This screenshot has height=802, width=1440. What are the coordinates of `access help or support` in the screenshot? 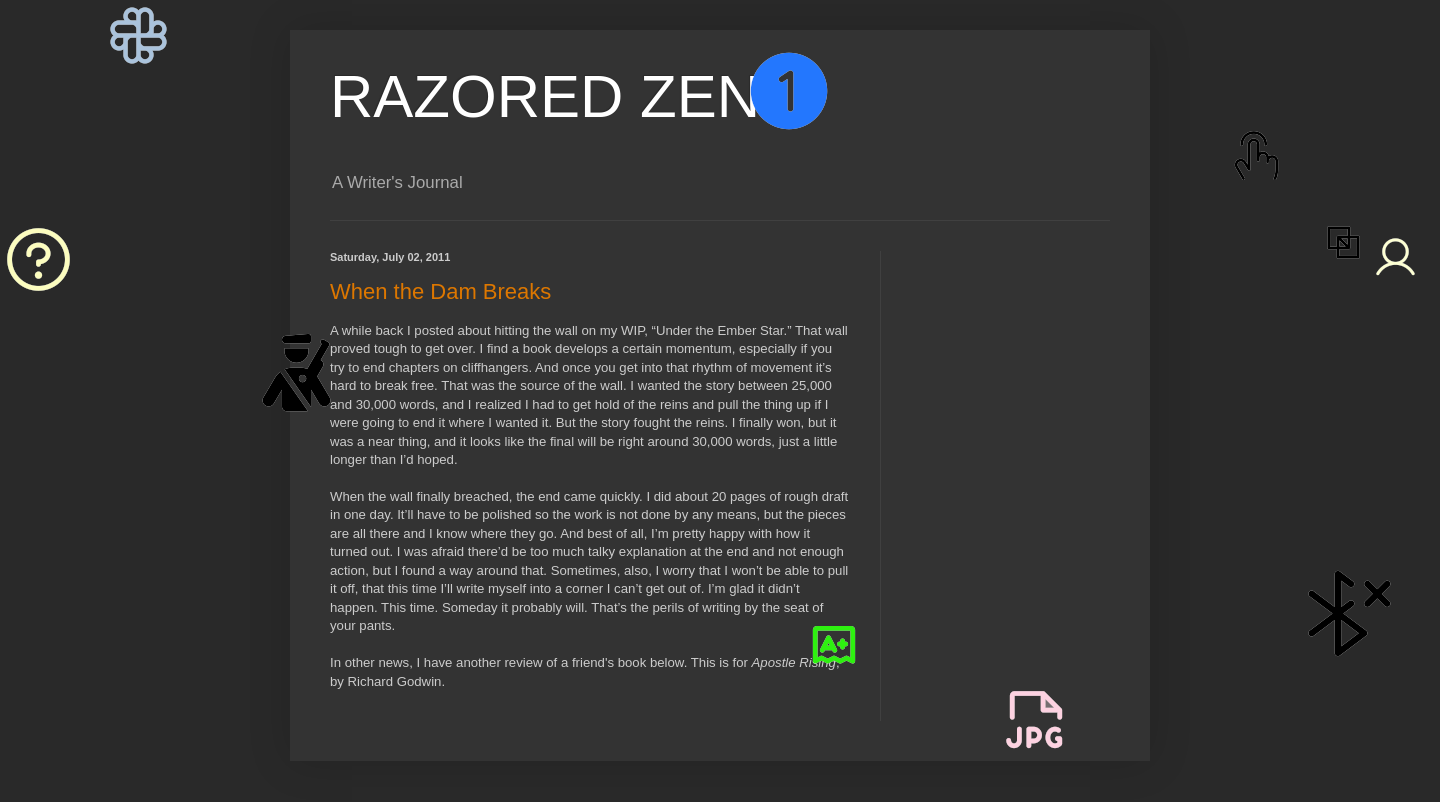 It's located at (38, 259).